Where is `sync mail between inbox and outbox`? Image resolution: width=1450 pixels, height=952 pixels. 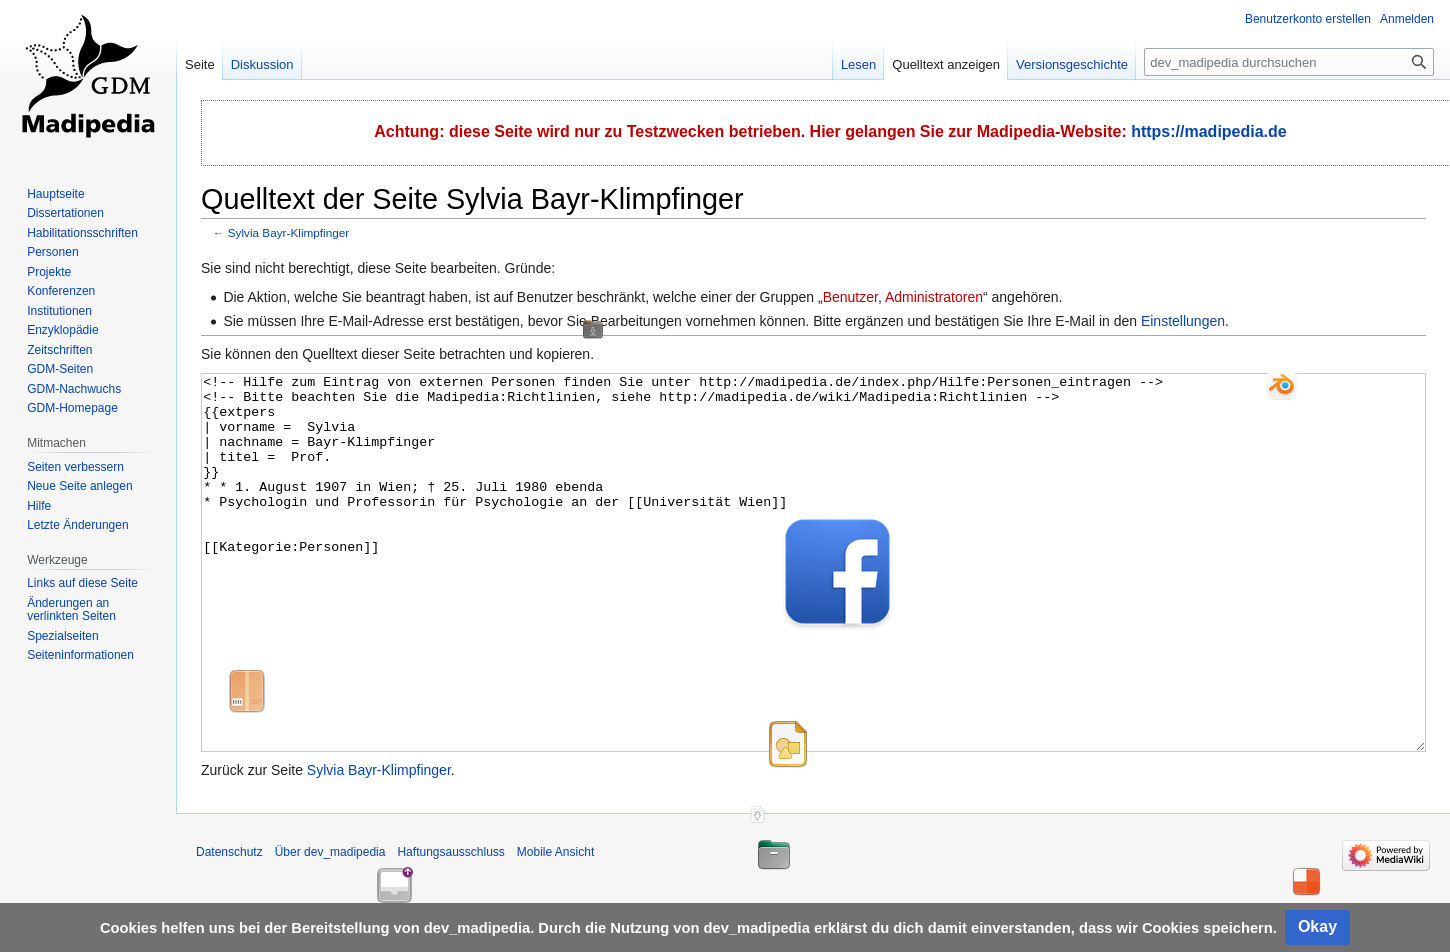 sync mail between inbox and outbox is located at coordinates (394, 885).